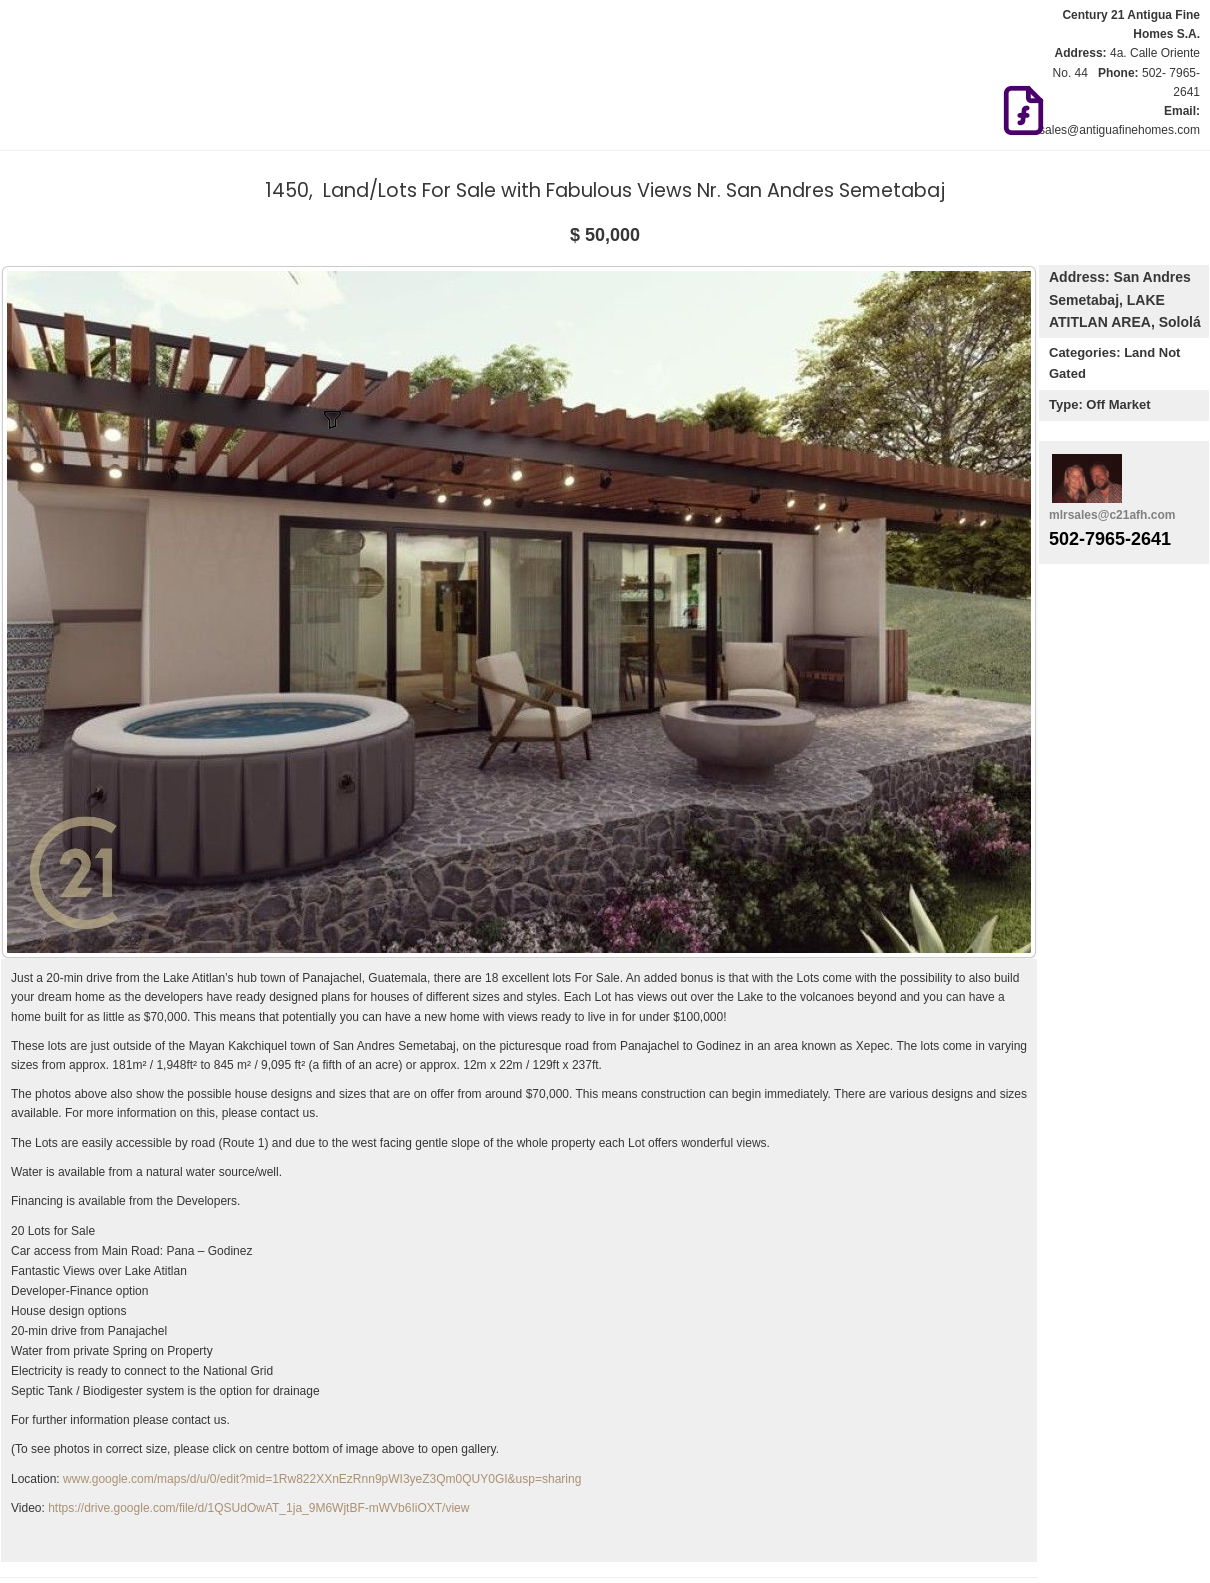  What do you see at coordinates (1023, 110) in the screenshot?
I see `view or open a function file` at bounding box center [1023, 110].